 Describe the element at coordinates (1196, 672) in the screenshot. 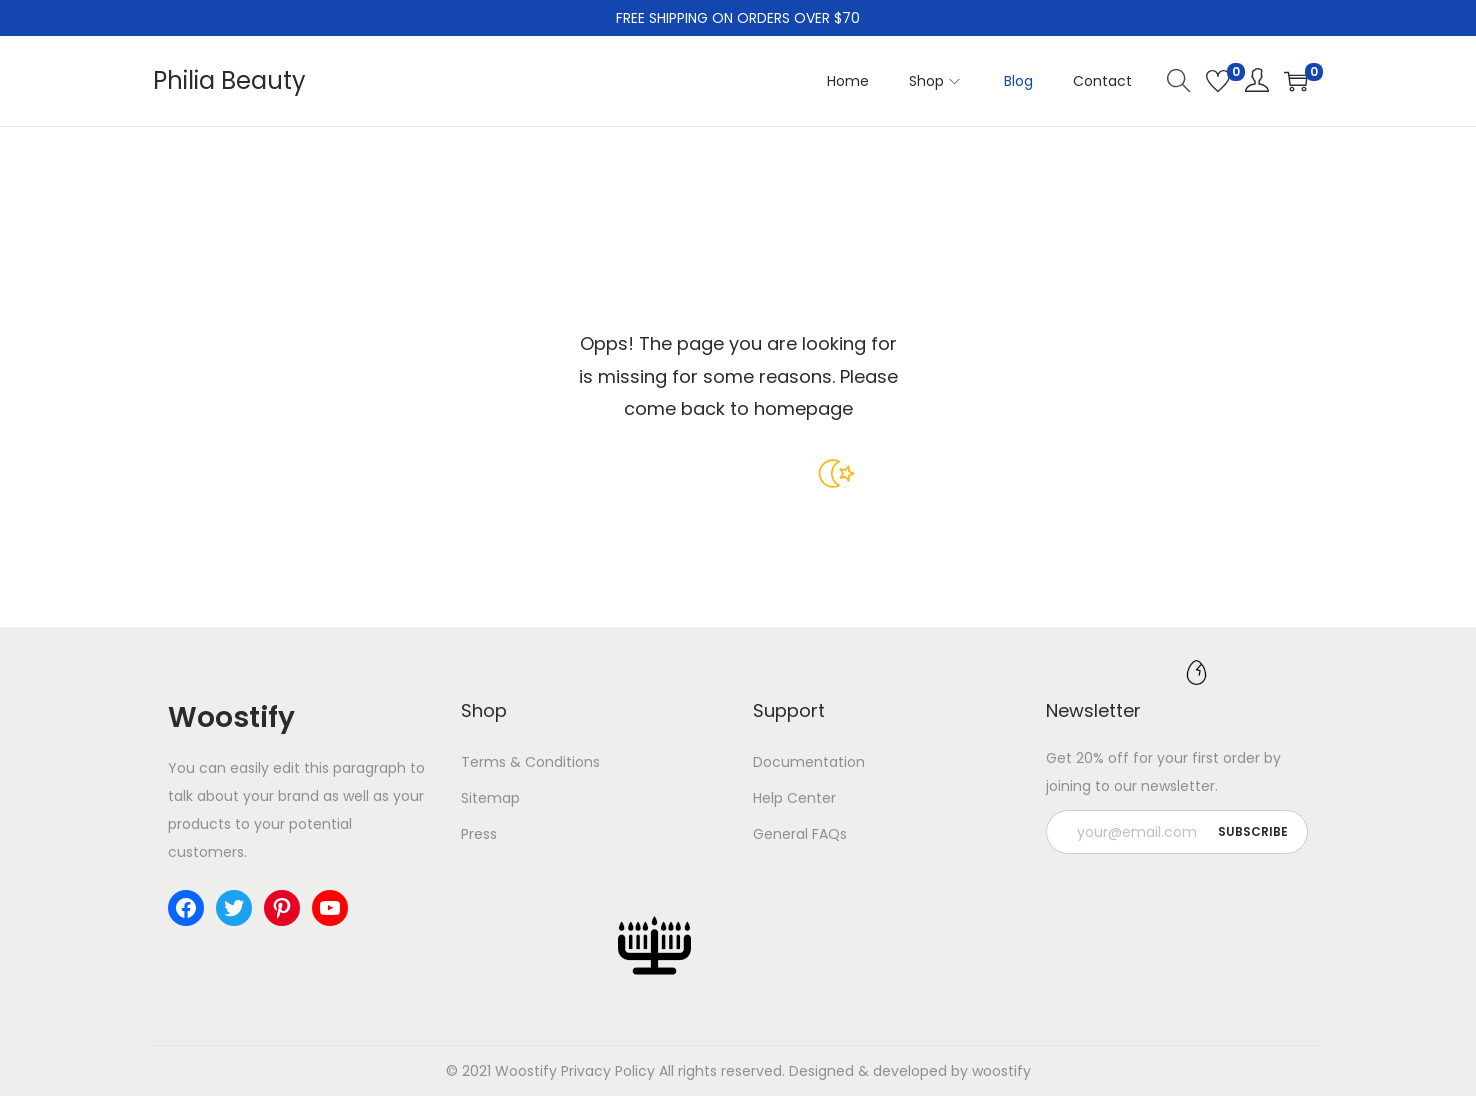

I see `indicates a cracked or broken item` at that location.